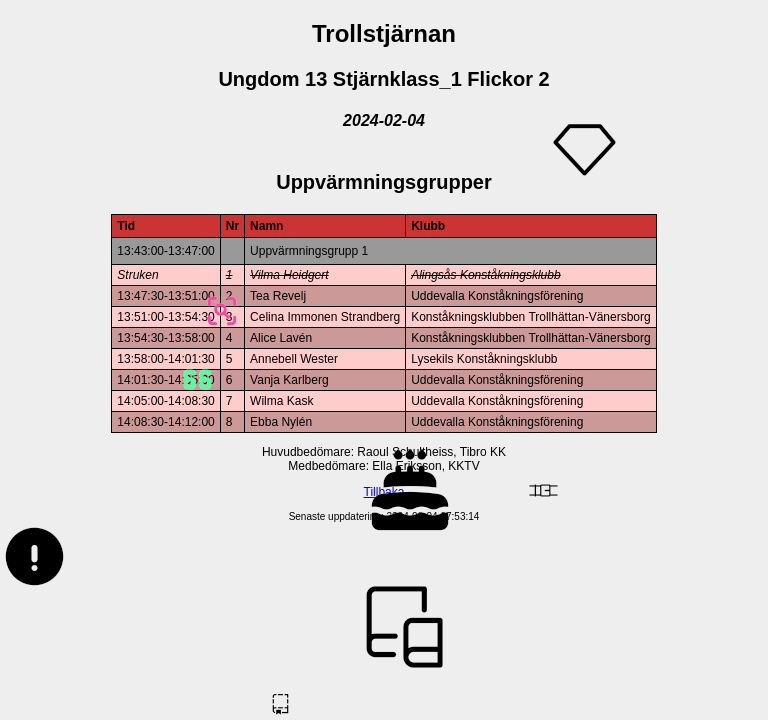 The height and width of the screenshot is (720, 768). I want to click on indicates item number 66 in a list or sequence, so click(197, 379).